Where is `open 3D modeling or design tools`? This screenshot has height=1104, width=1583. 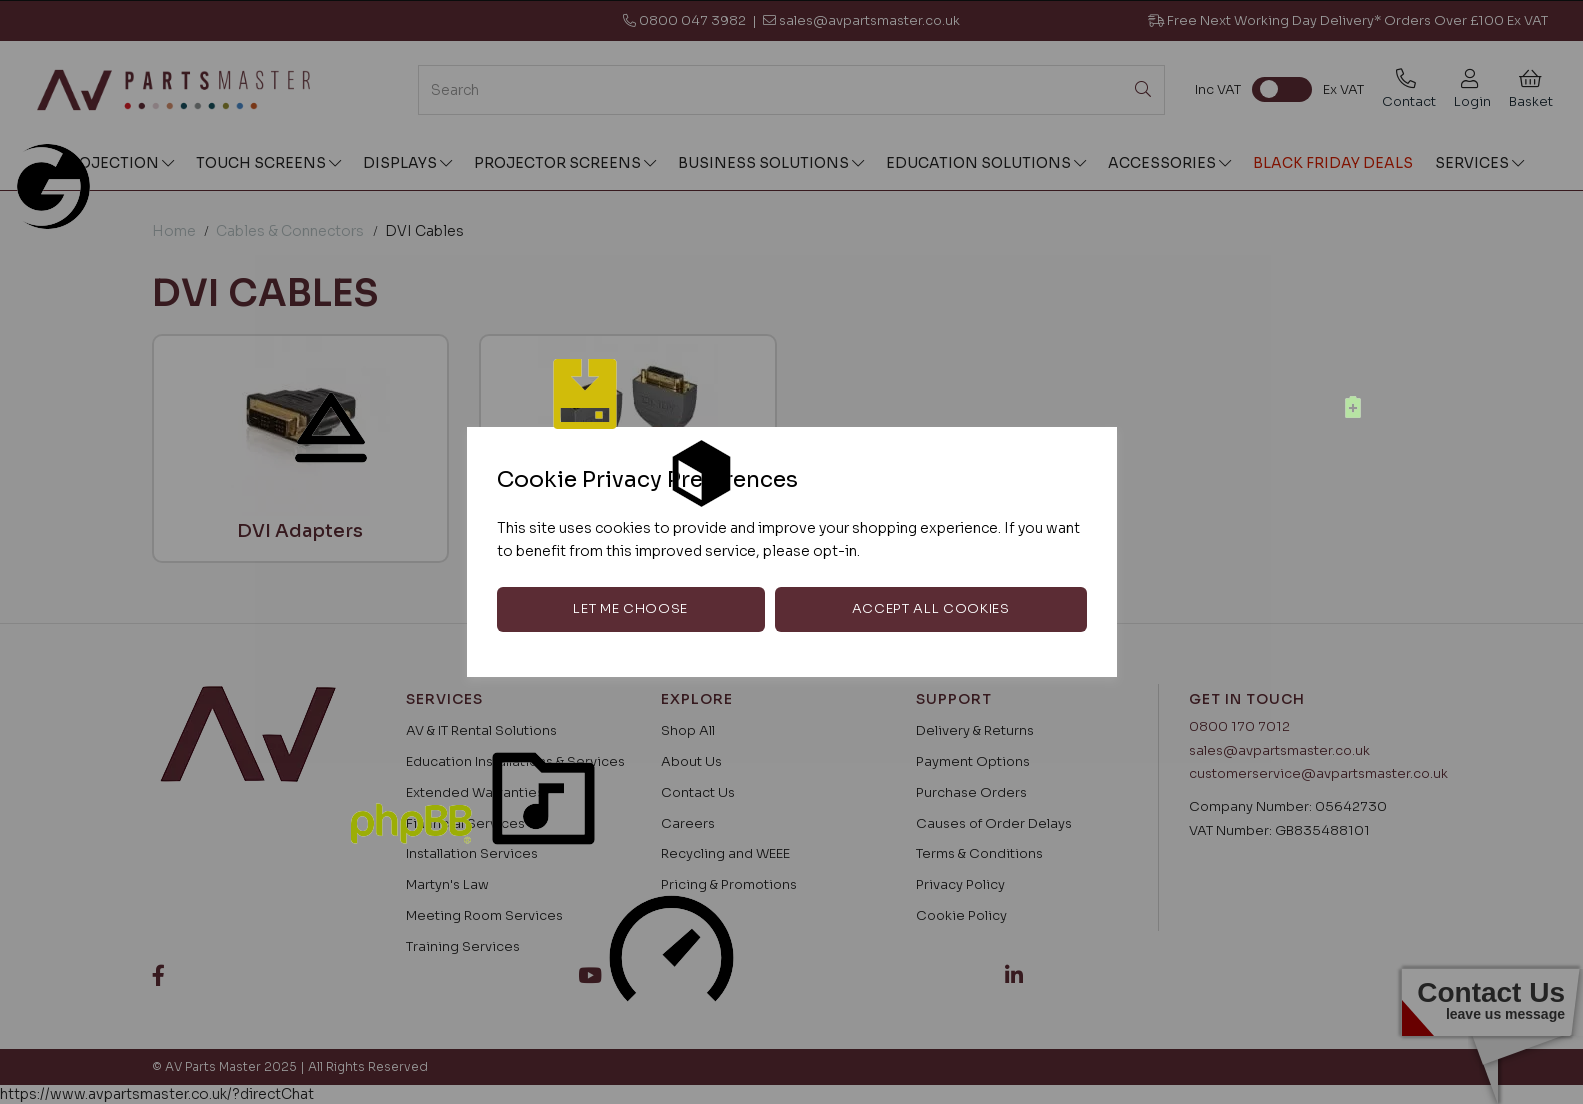 open 3D modeling or design tools is located at coordinates (701, 473).